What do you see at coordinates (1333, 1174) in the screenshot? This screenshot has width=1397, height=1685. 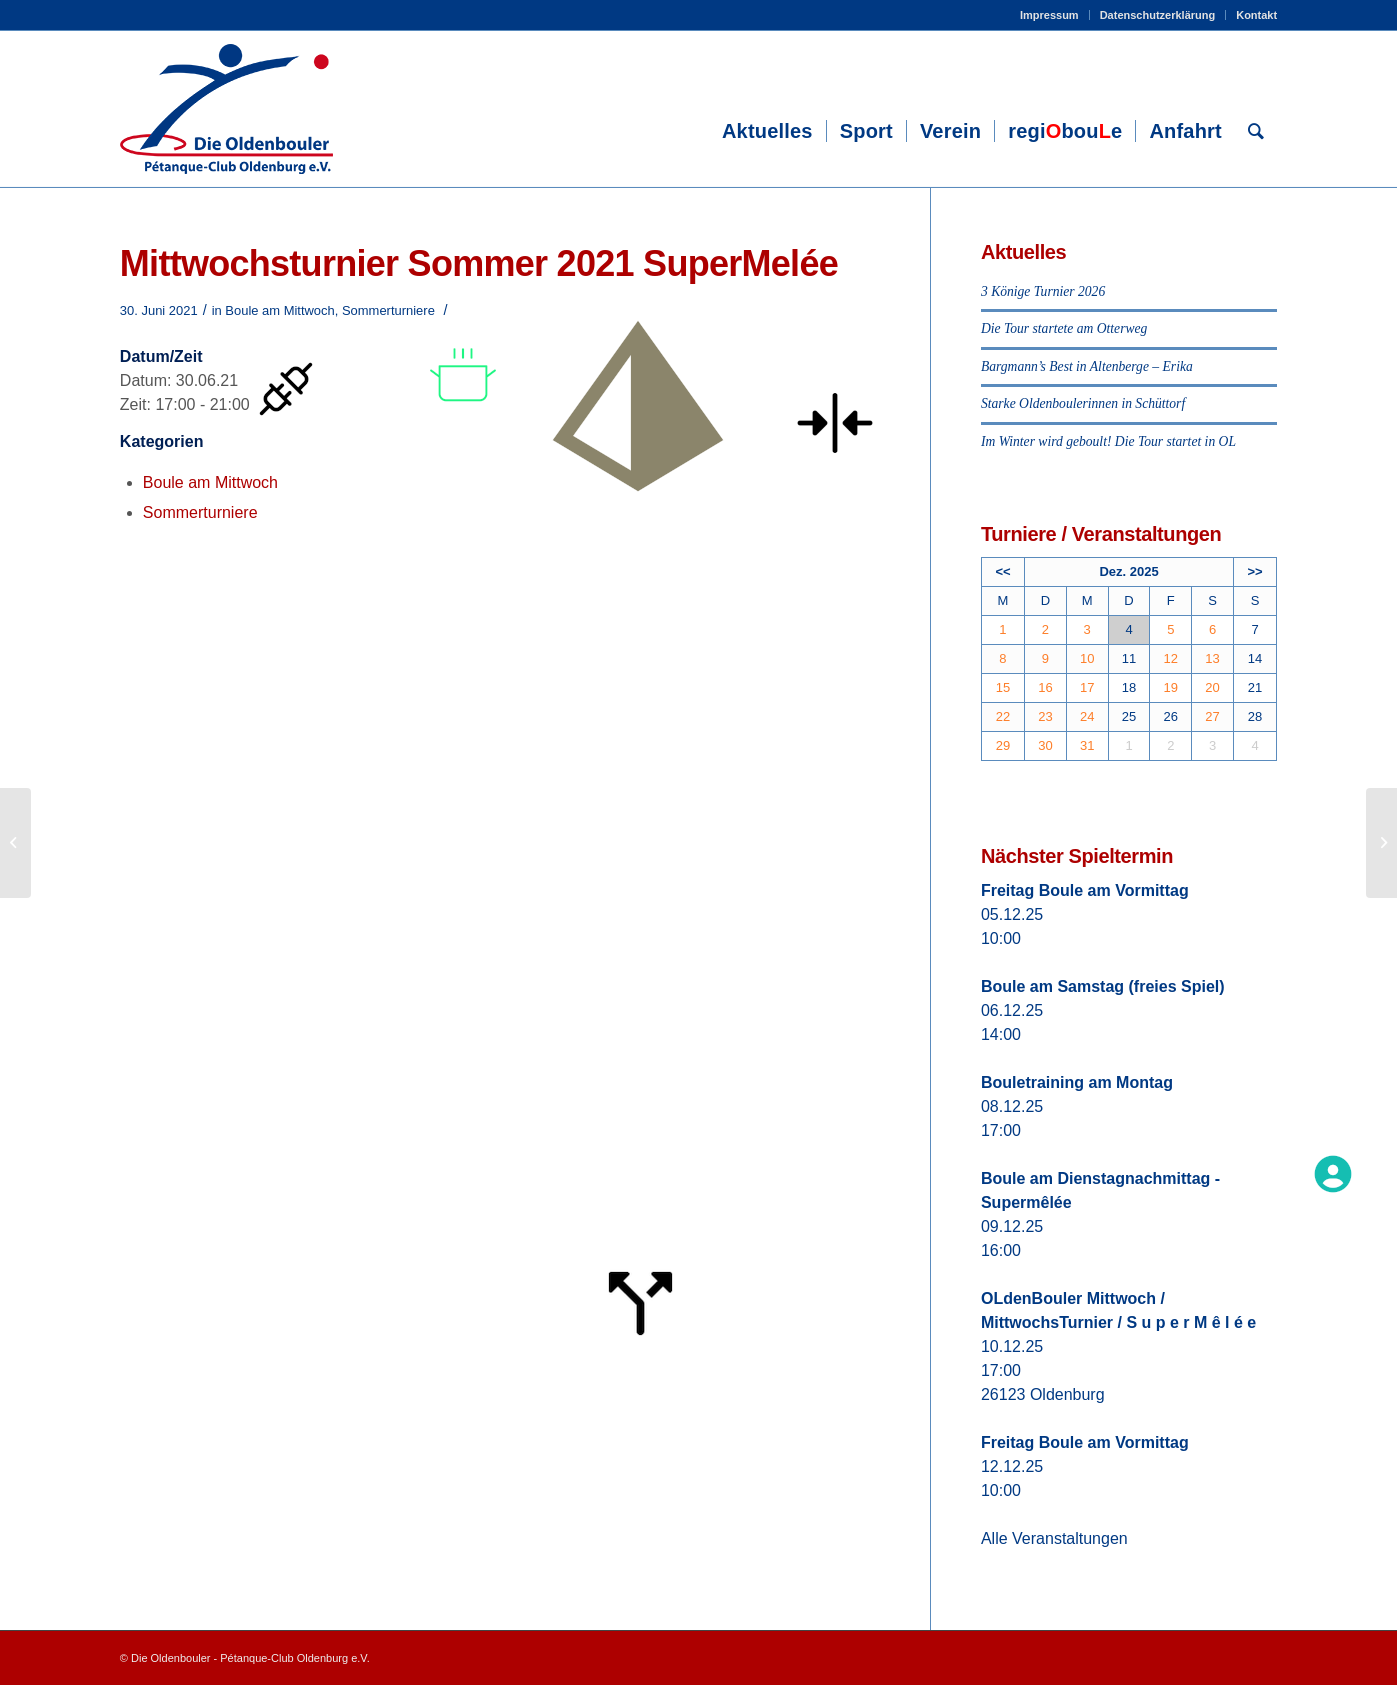 I see `view your profile` at bounding box center [1333, 1174].